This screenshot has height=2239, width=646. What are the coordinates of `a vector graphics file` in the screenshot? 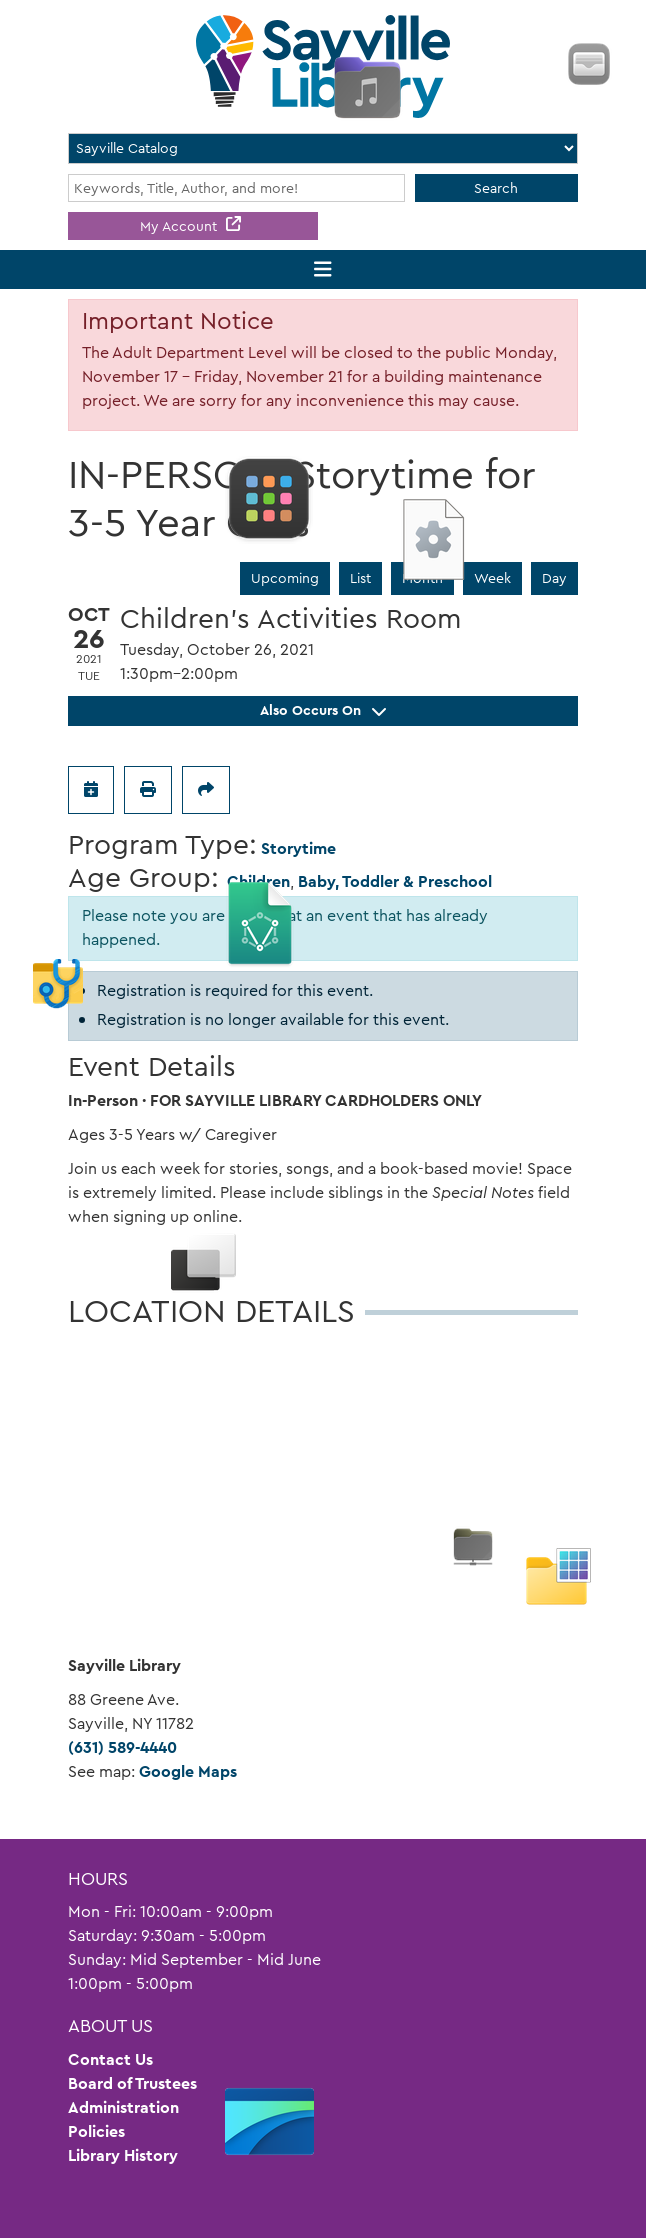 It's located at (260, 923).